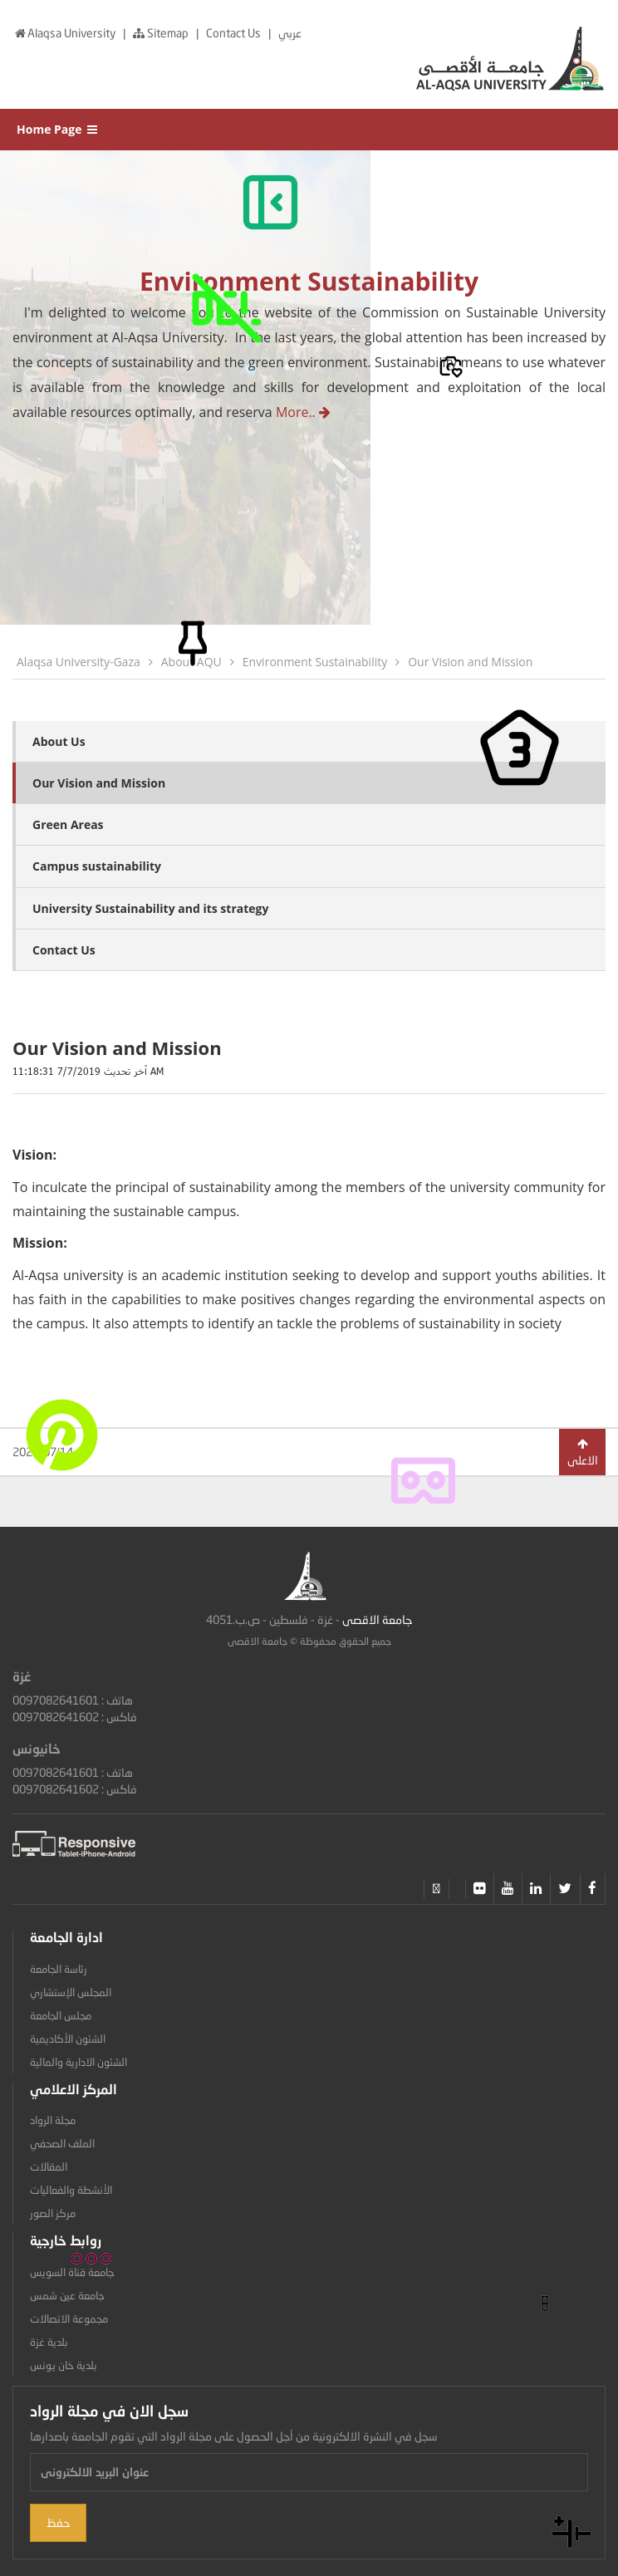 This screenshot has height=2576, width=618. What do you see at coordinates (227, 308) in the screenshot?
I see `http delete request disabled or unavailable` at bounding box center [227, 308].